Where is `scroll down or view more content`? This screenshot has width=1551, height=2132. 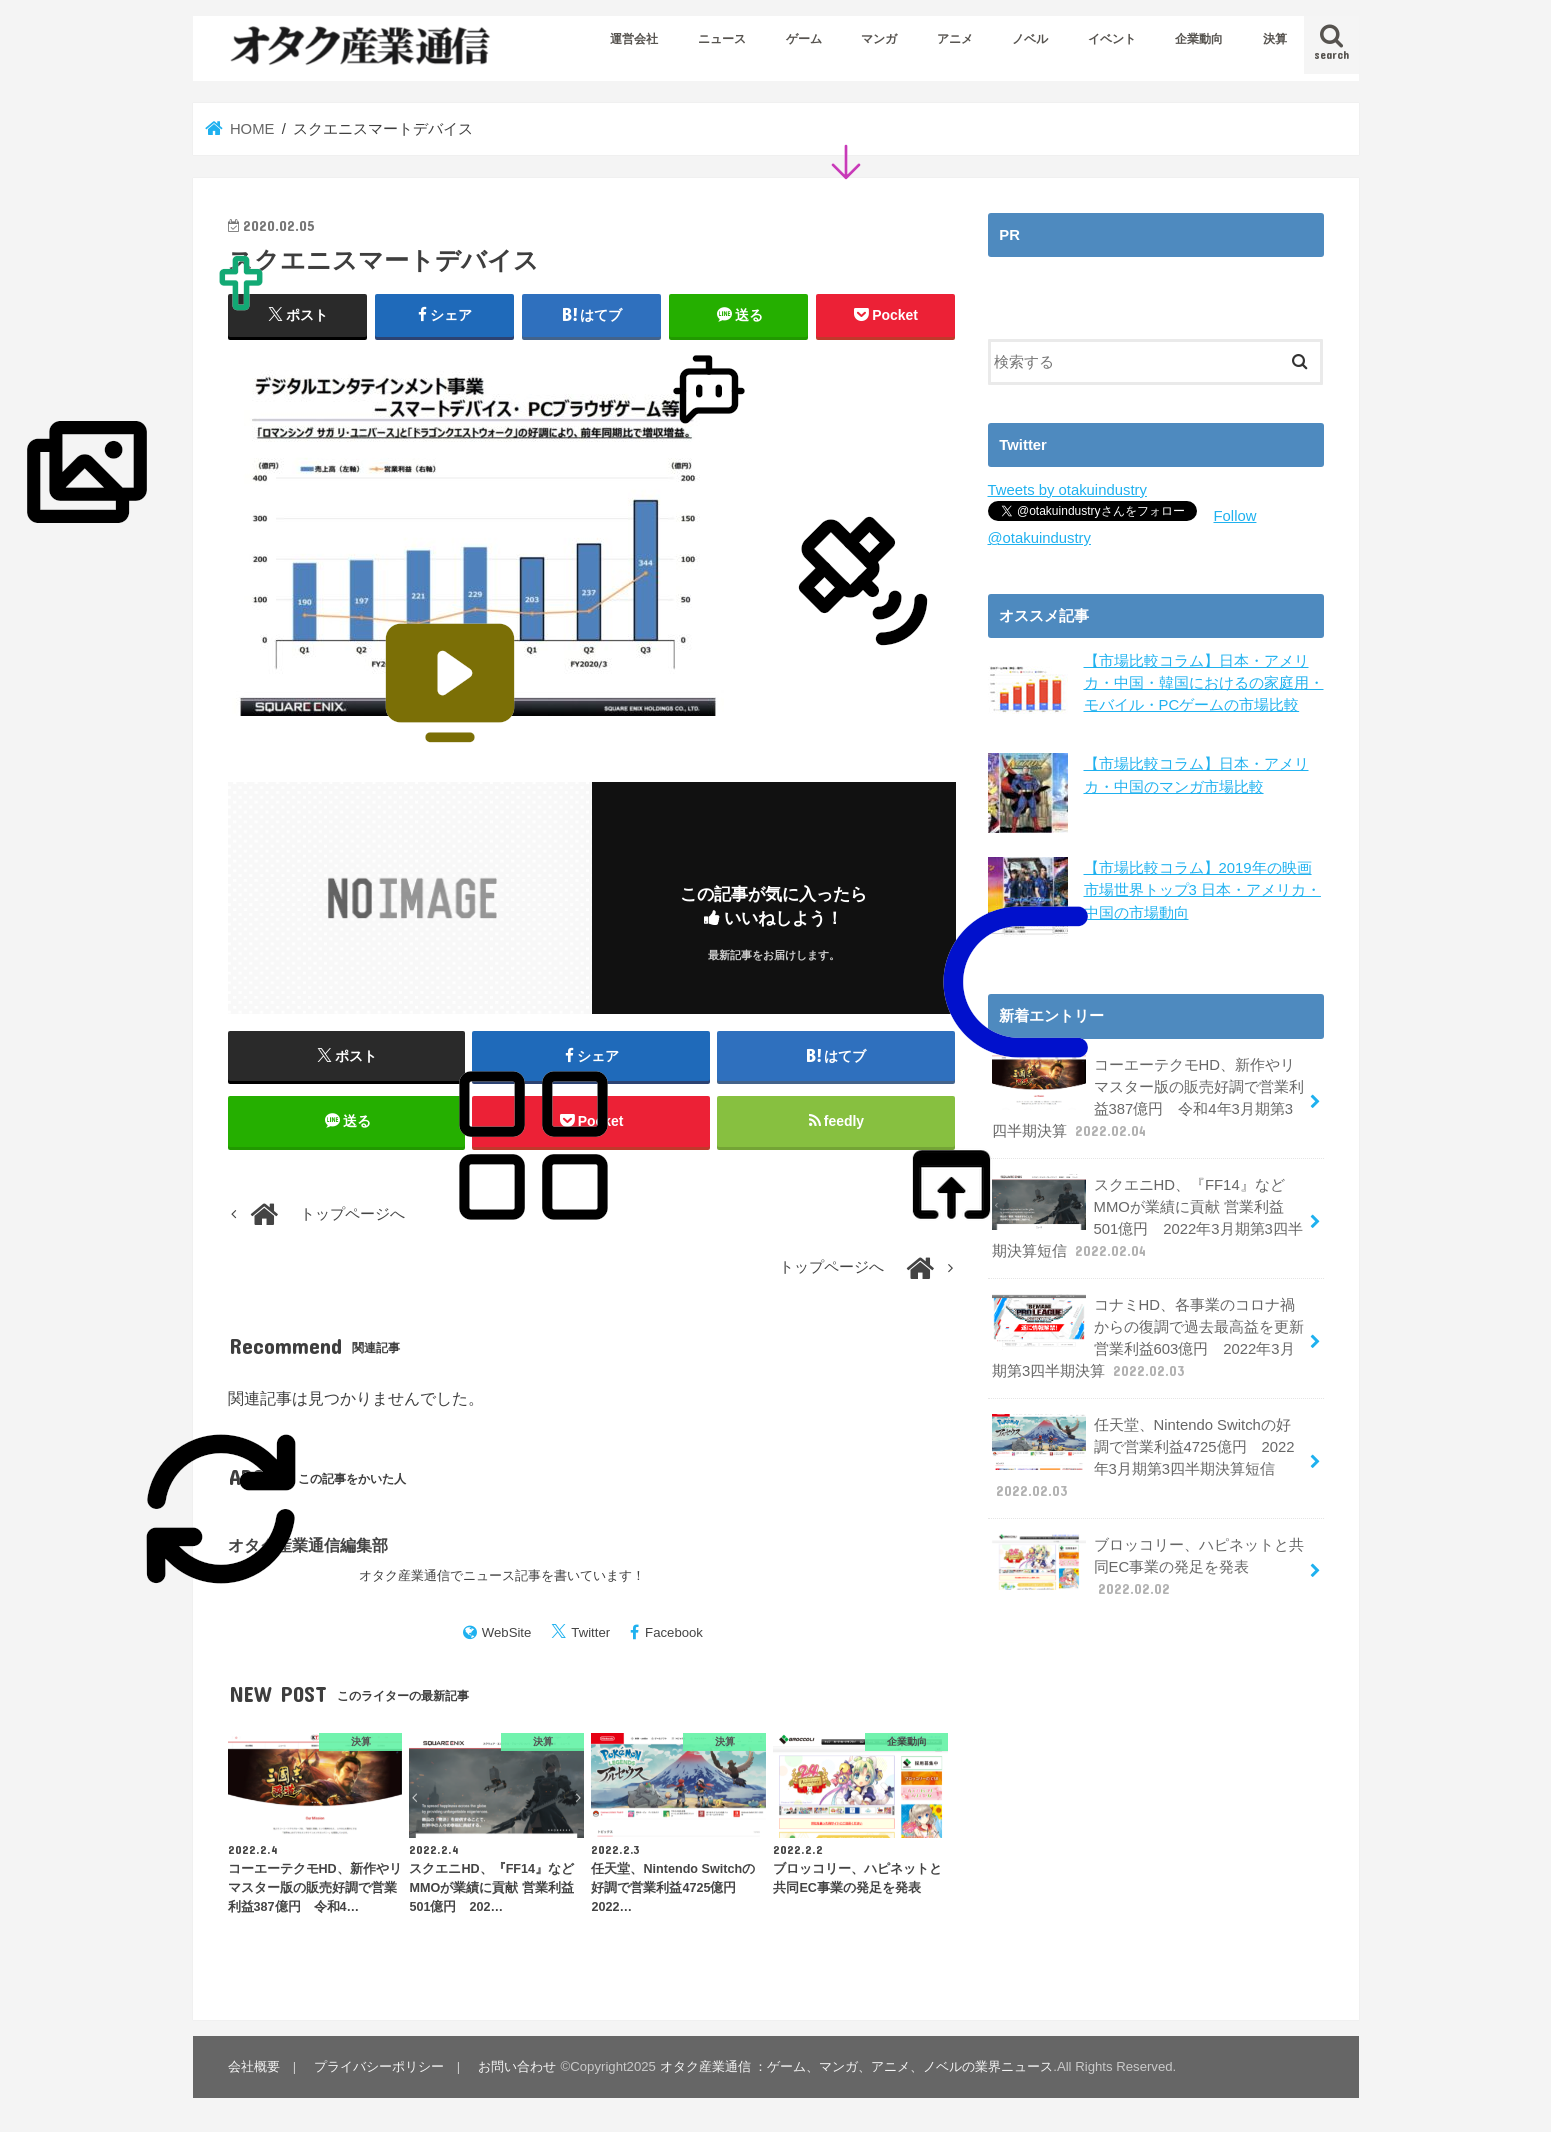 scroll down or view more content is located at coordinates (846, 162).